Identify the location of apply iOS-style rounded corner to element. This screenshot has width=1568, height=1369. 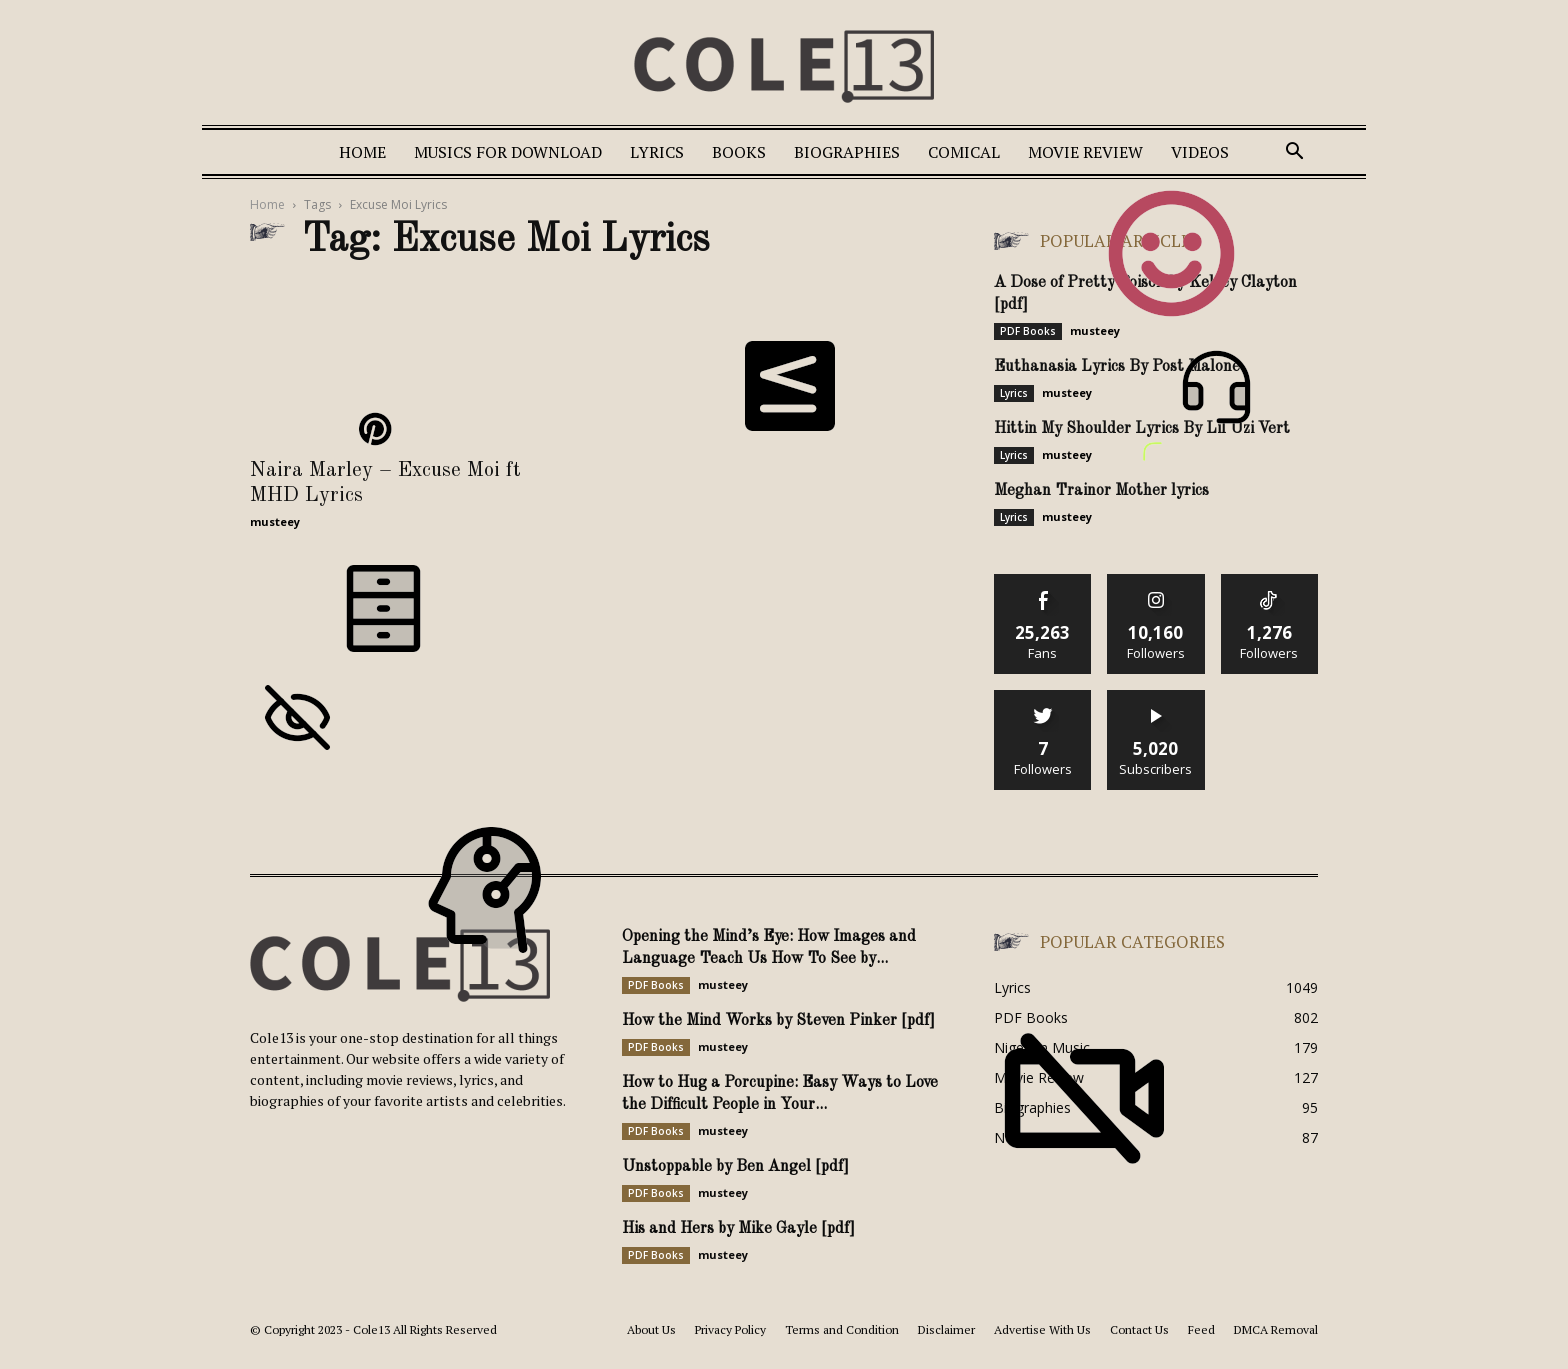
(1152, 451).